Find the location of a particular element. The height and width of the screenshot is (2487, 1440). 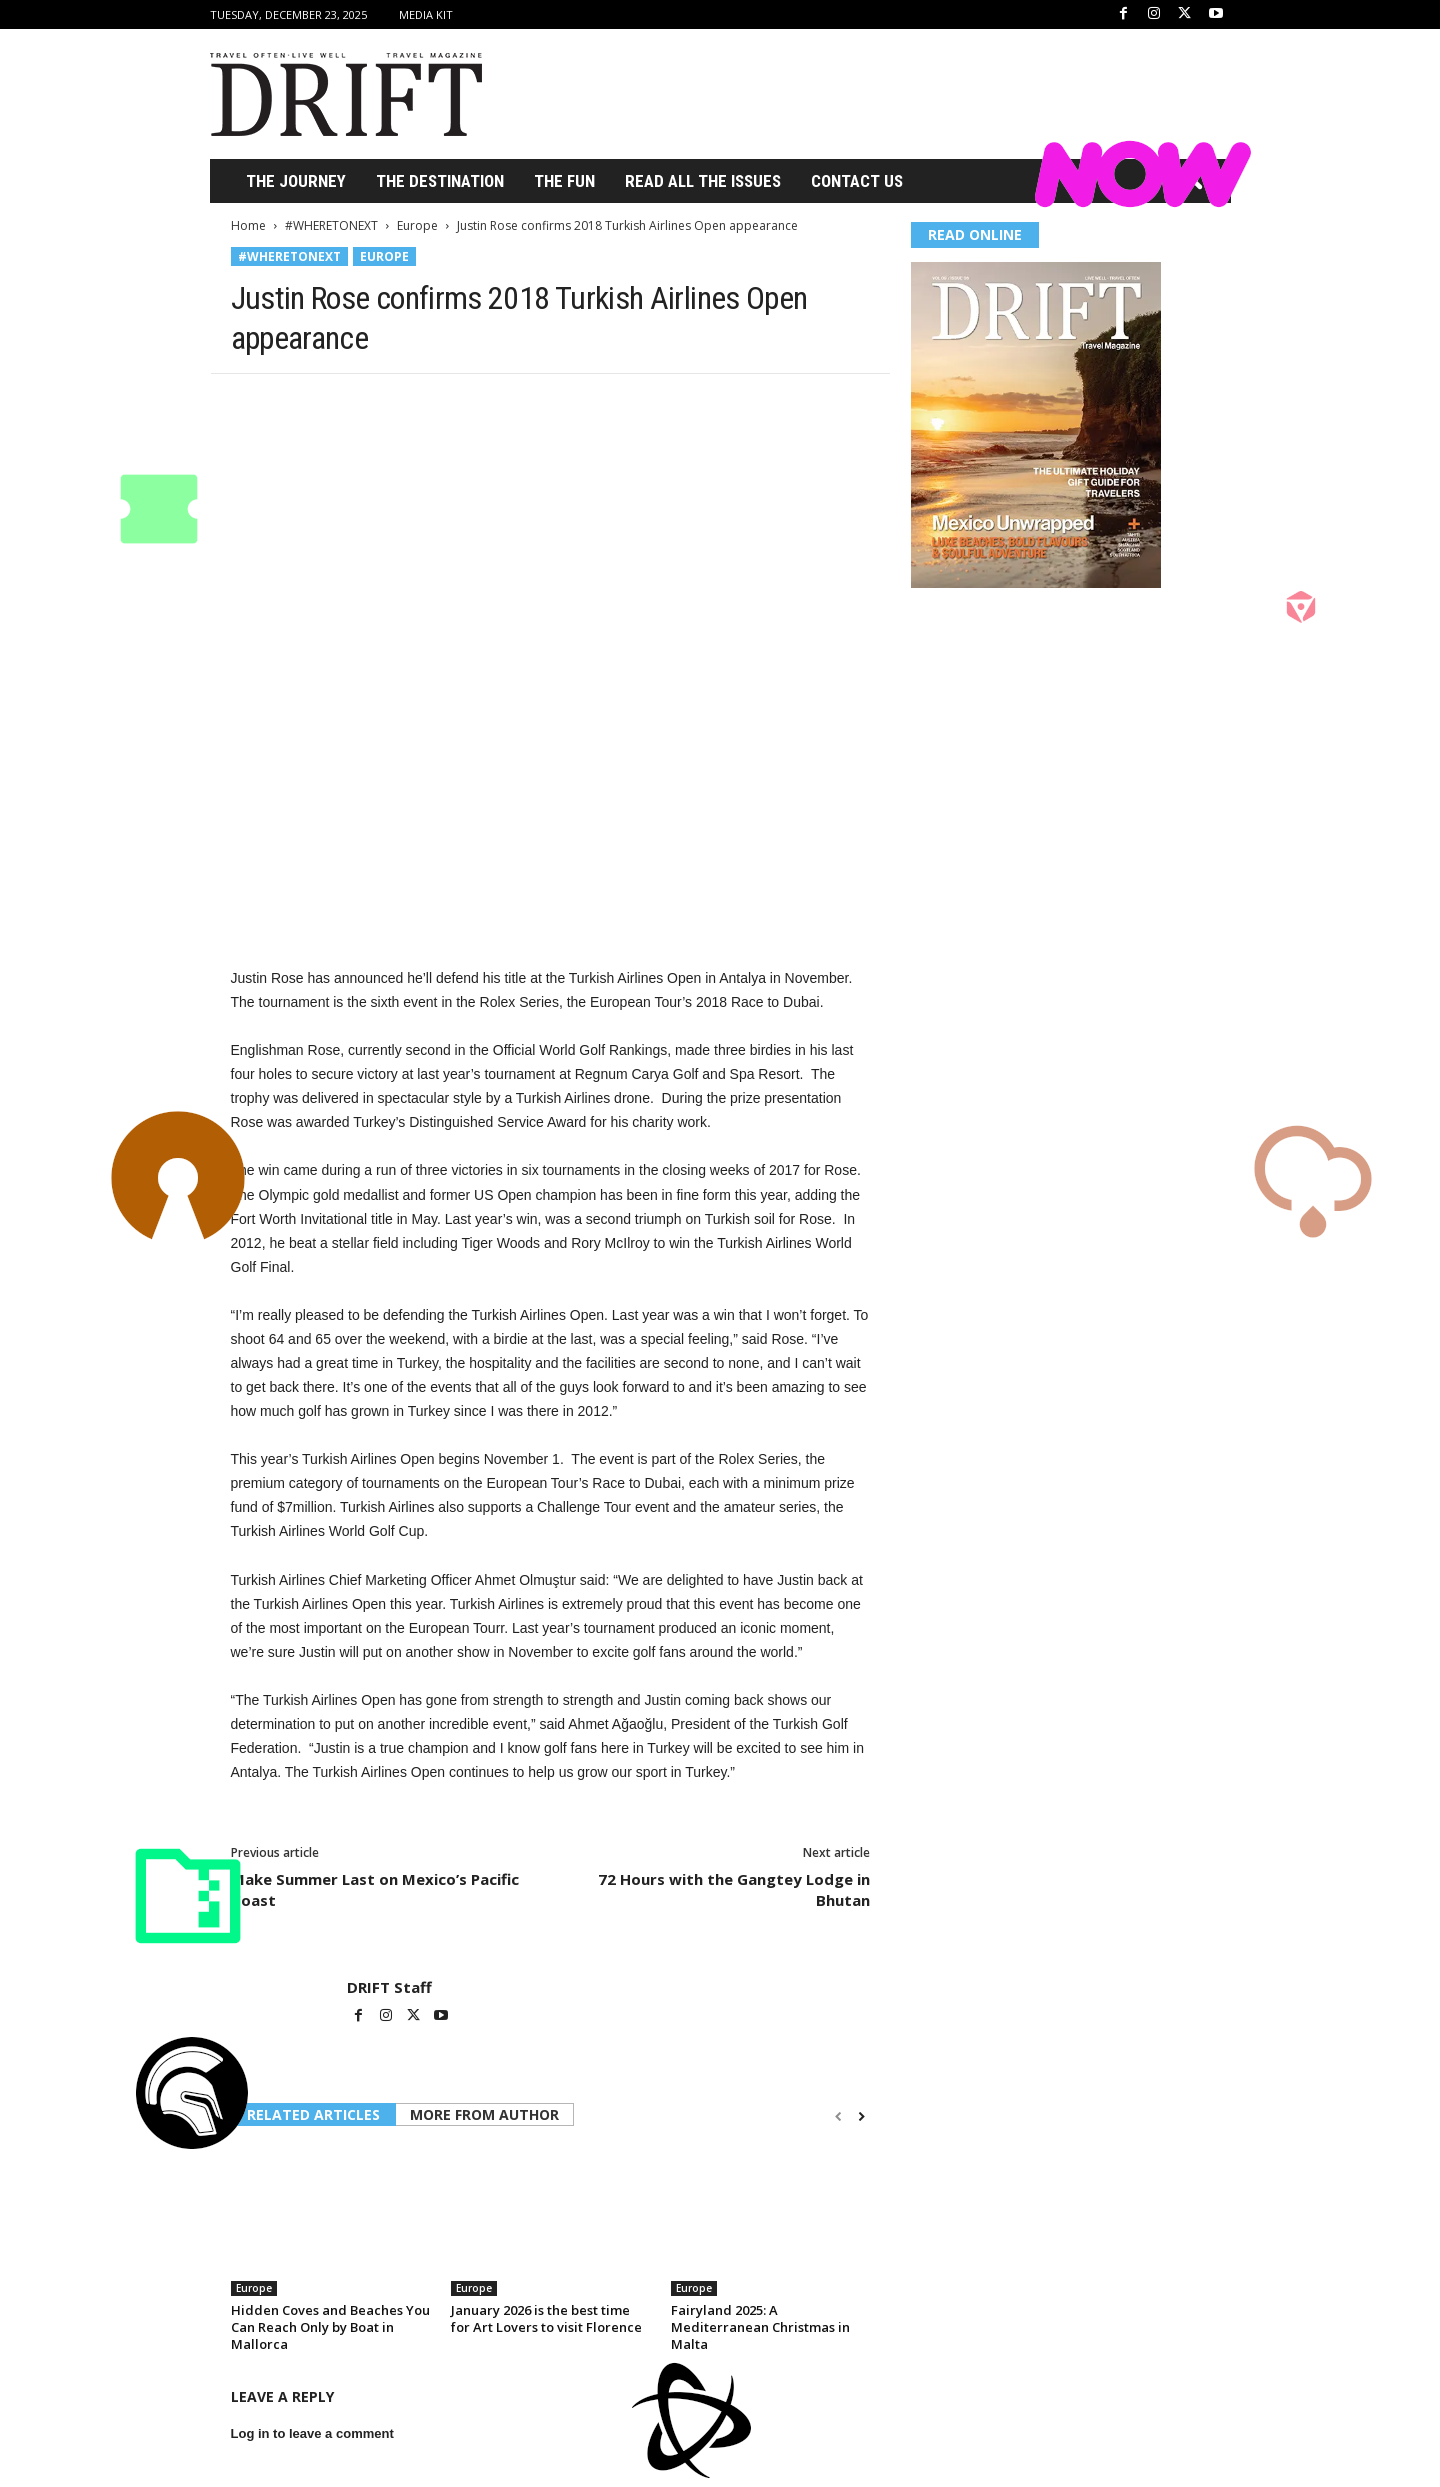

indicates delphi programming environment or IDE is located at coordinates (192, 2093).